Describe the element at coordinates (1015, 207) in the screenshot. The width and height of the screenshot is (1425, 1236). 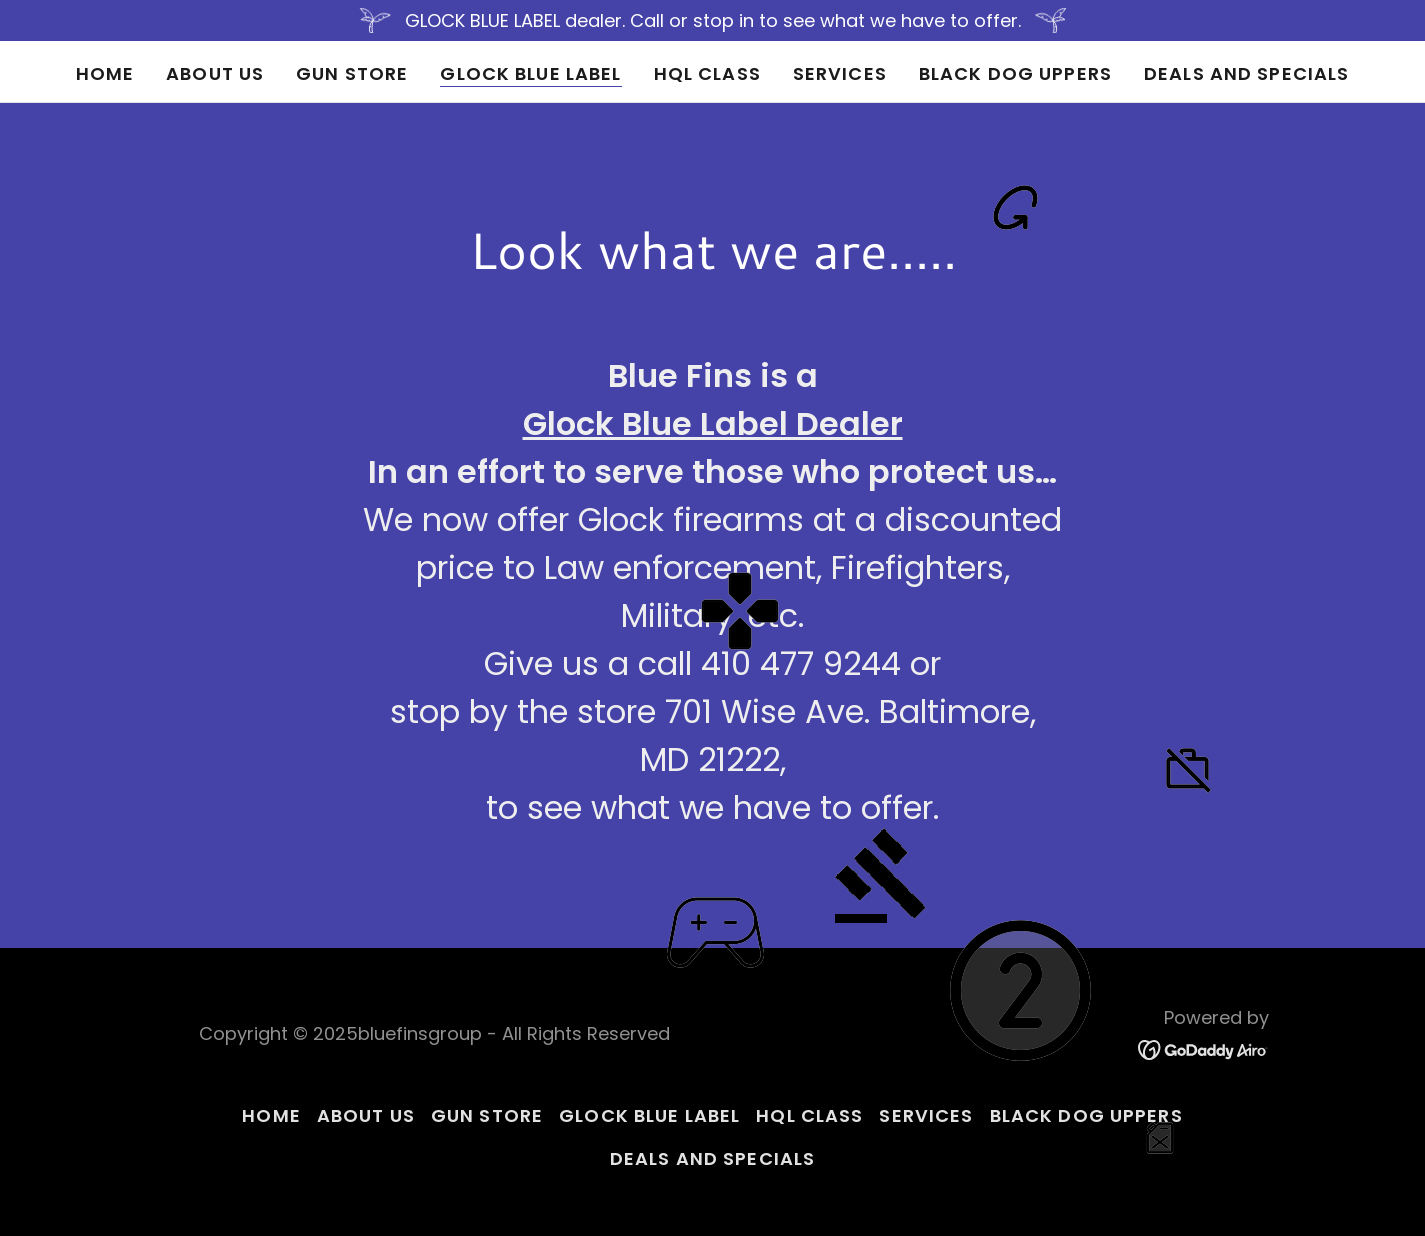
I see `rotate object 360 degrees` at that location.